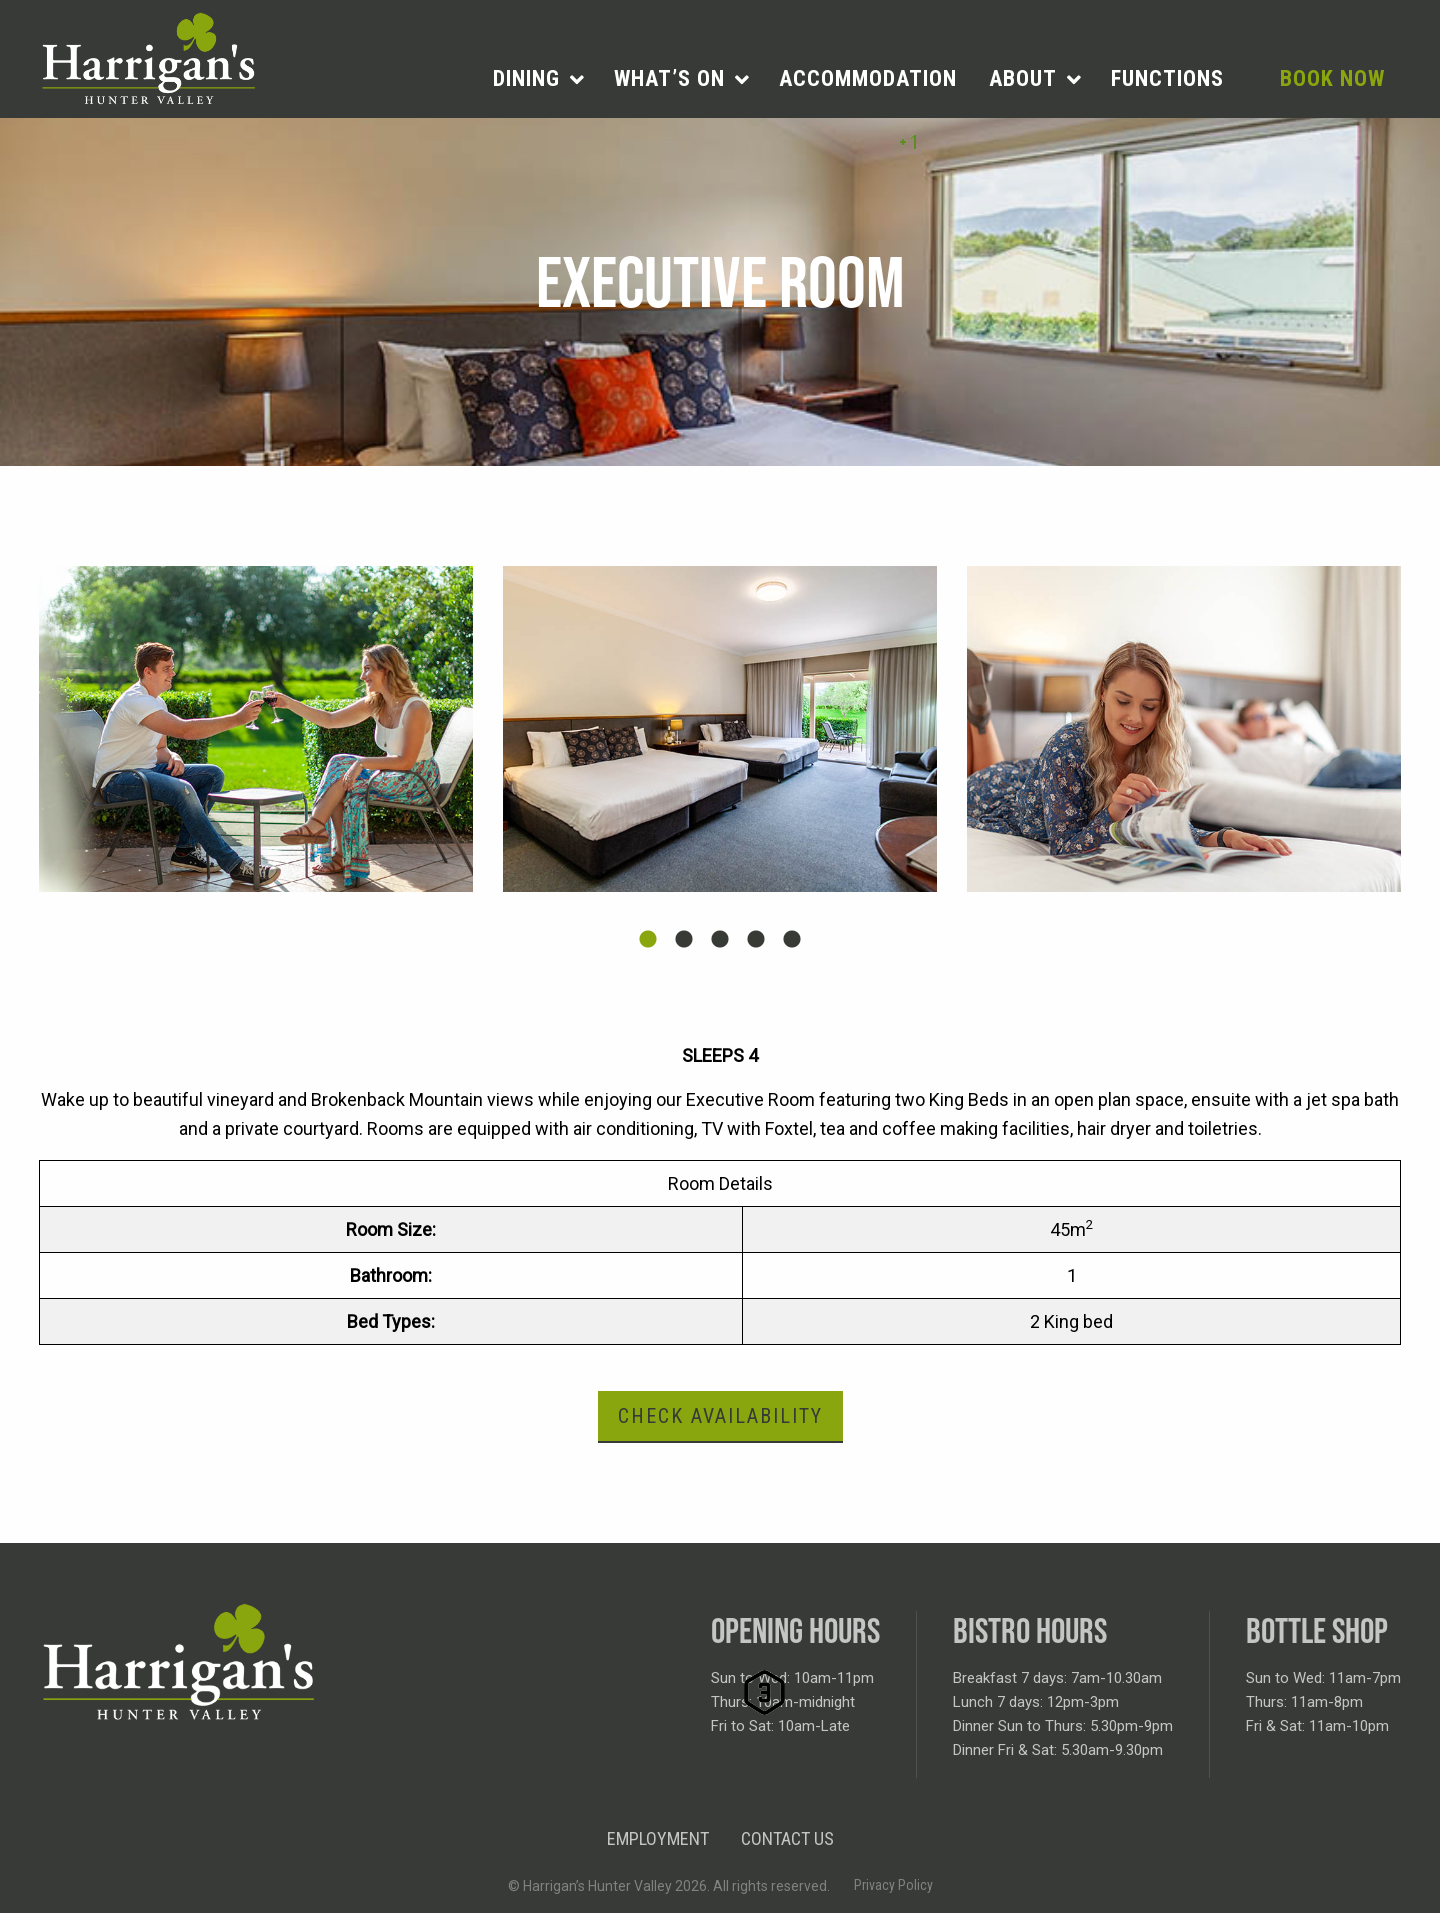 This screenshot has width=1440, height=1913. Describe the element at coordinates (764, 1692) in the screenshot. I see `step 3 in a multi-step process` at that location.